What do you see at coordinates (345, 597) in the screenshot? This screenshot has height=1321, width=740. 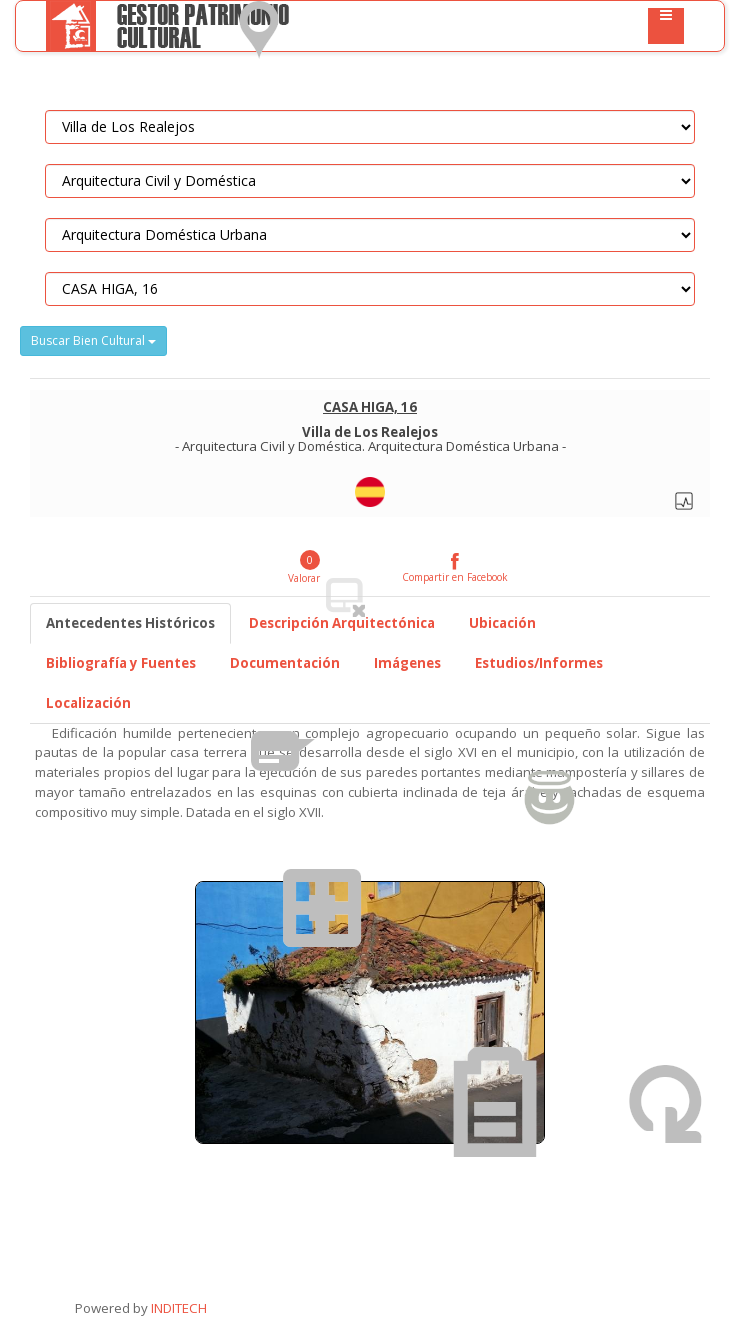 I see `touchpad is currently disabled` at bounding box center [345, 597].